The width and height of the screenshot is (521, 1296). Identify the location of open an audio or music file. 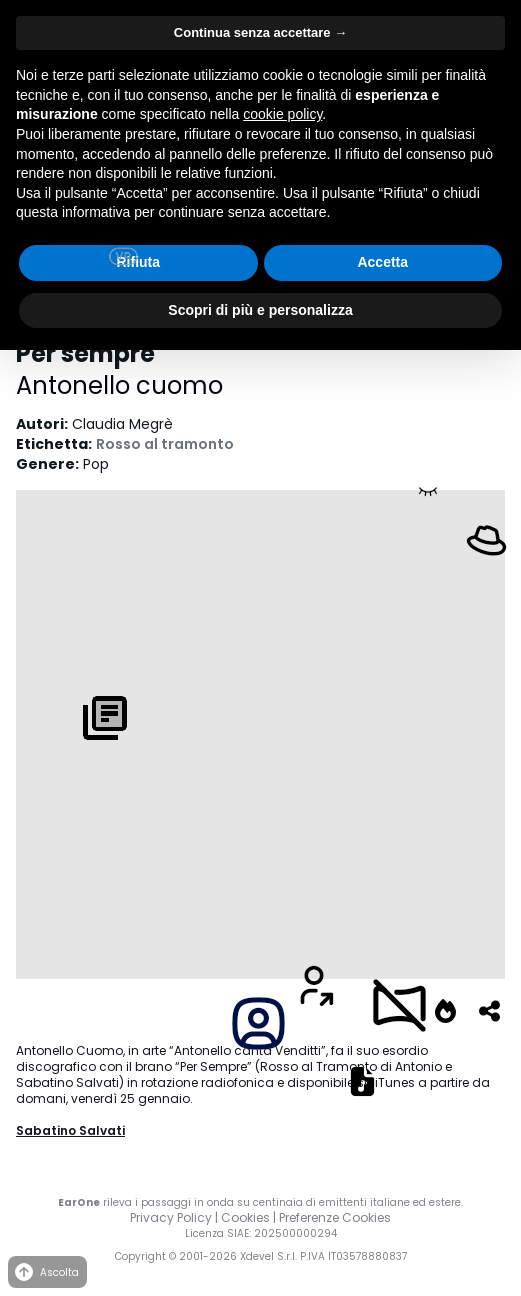
(362, 1081).